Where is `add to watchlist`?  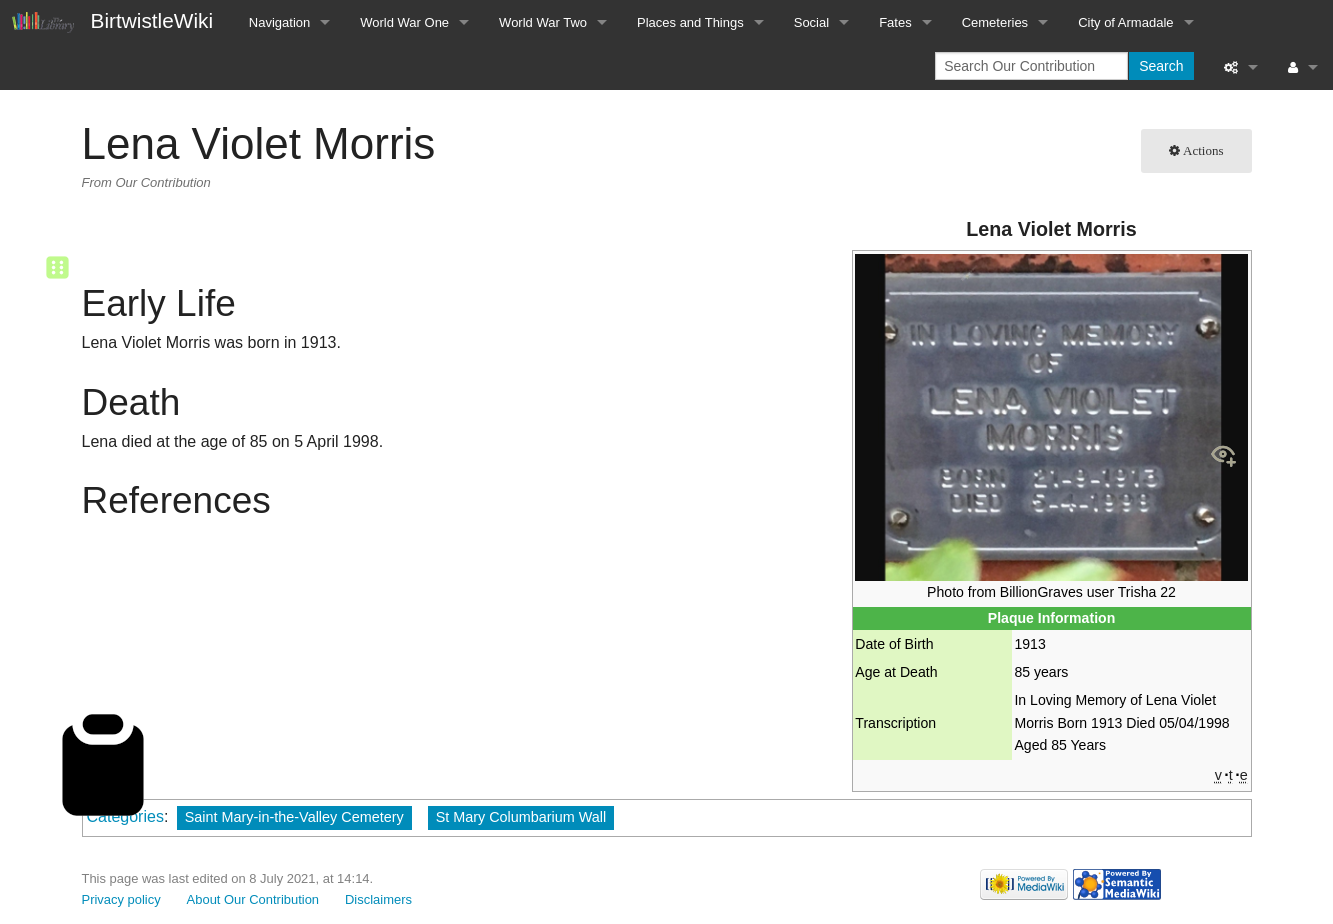 add to watchlist is located at coordinates (1223, 454).